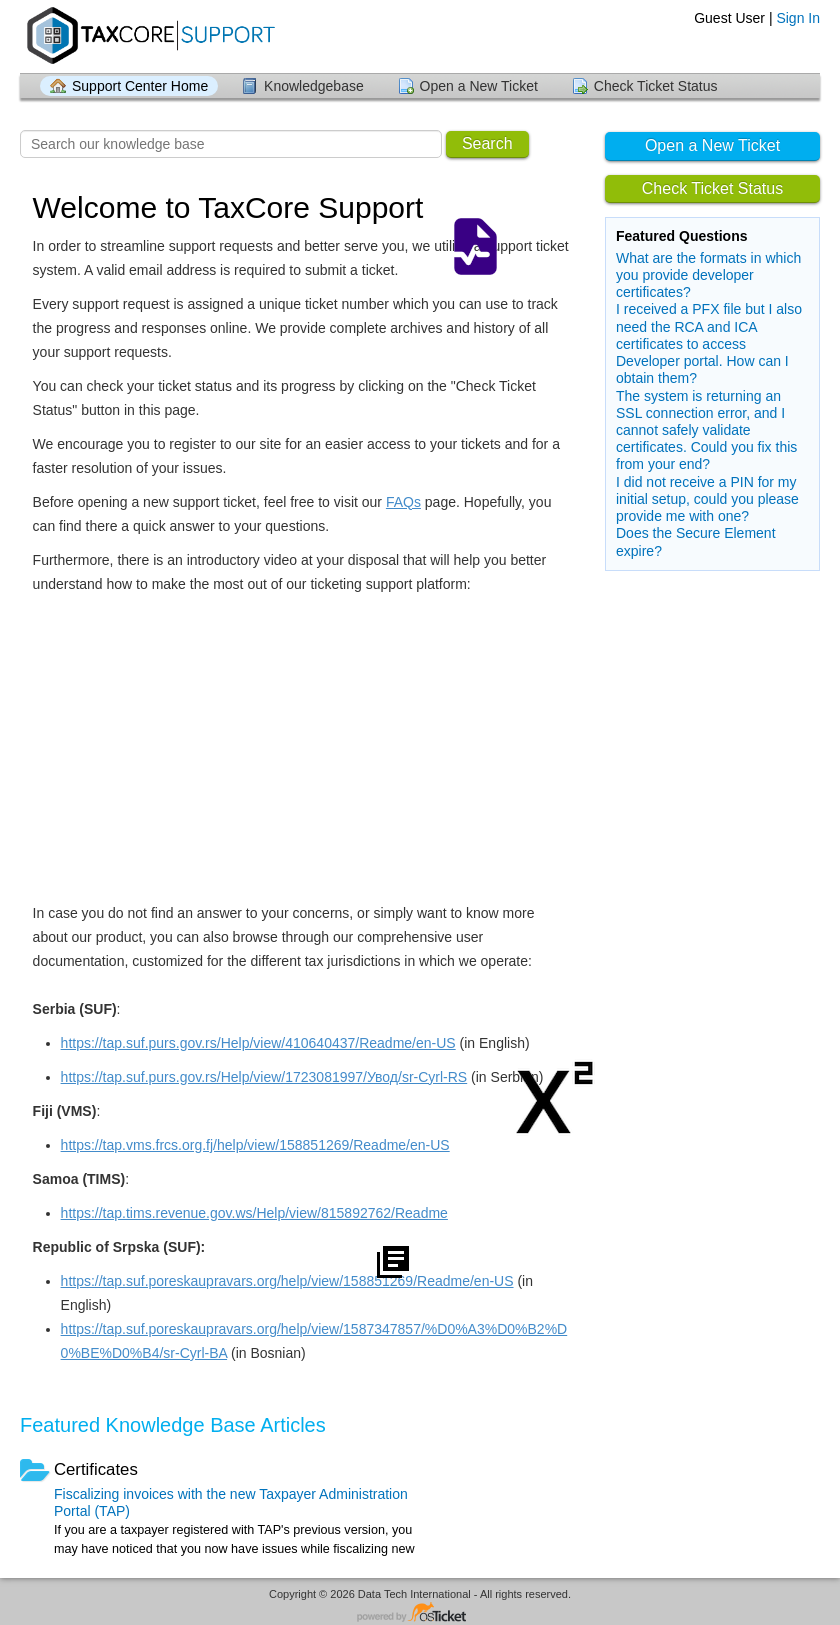 The height and width of the screenshot is (1625, 840). Describe the element at coordinates (475, 246) in the screenshot. I see `view medical records or health documents` at that location.